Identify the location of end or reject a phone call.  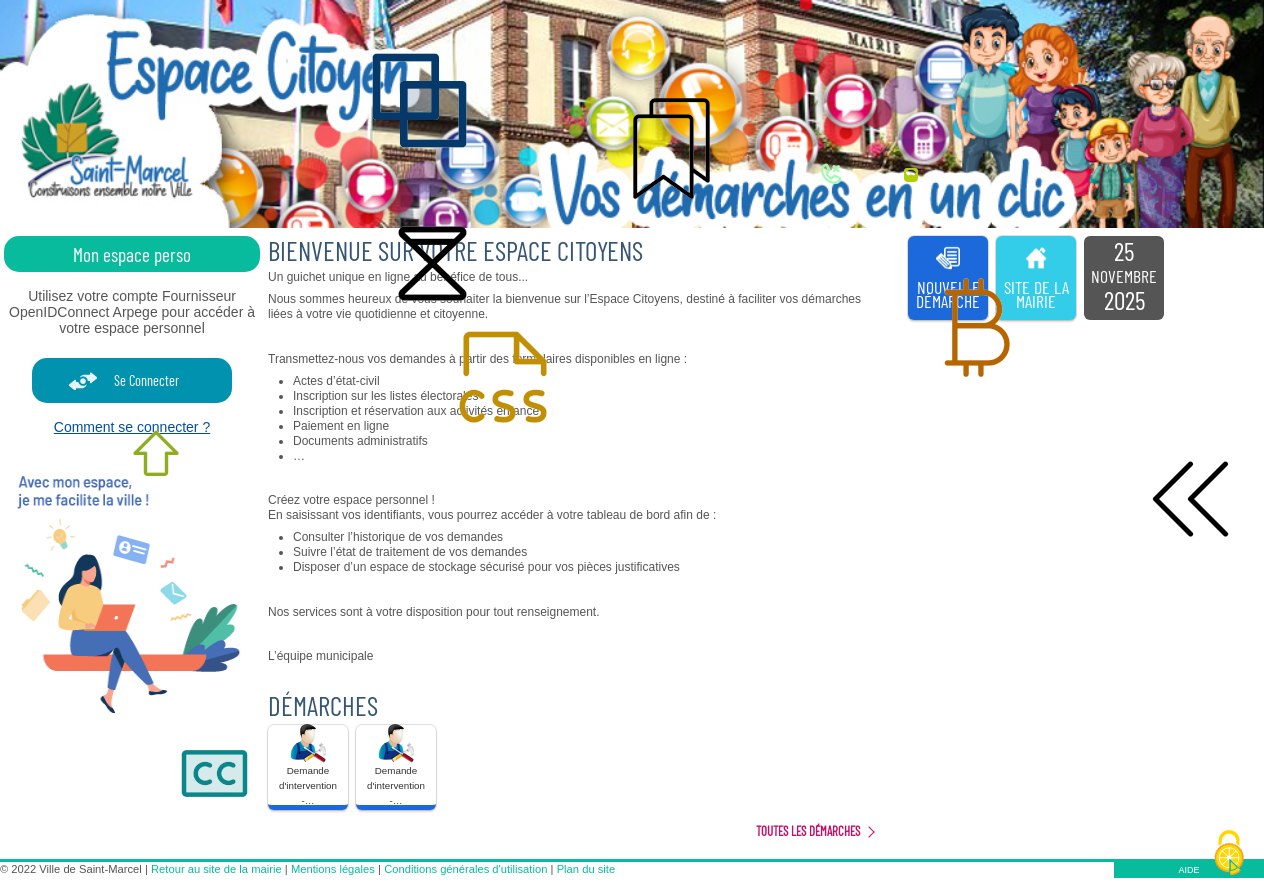
(831, 173).